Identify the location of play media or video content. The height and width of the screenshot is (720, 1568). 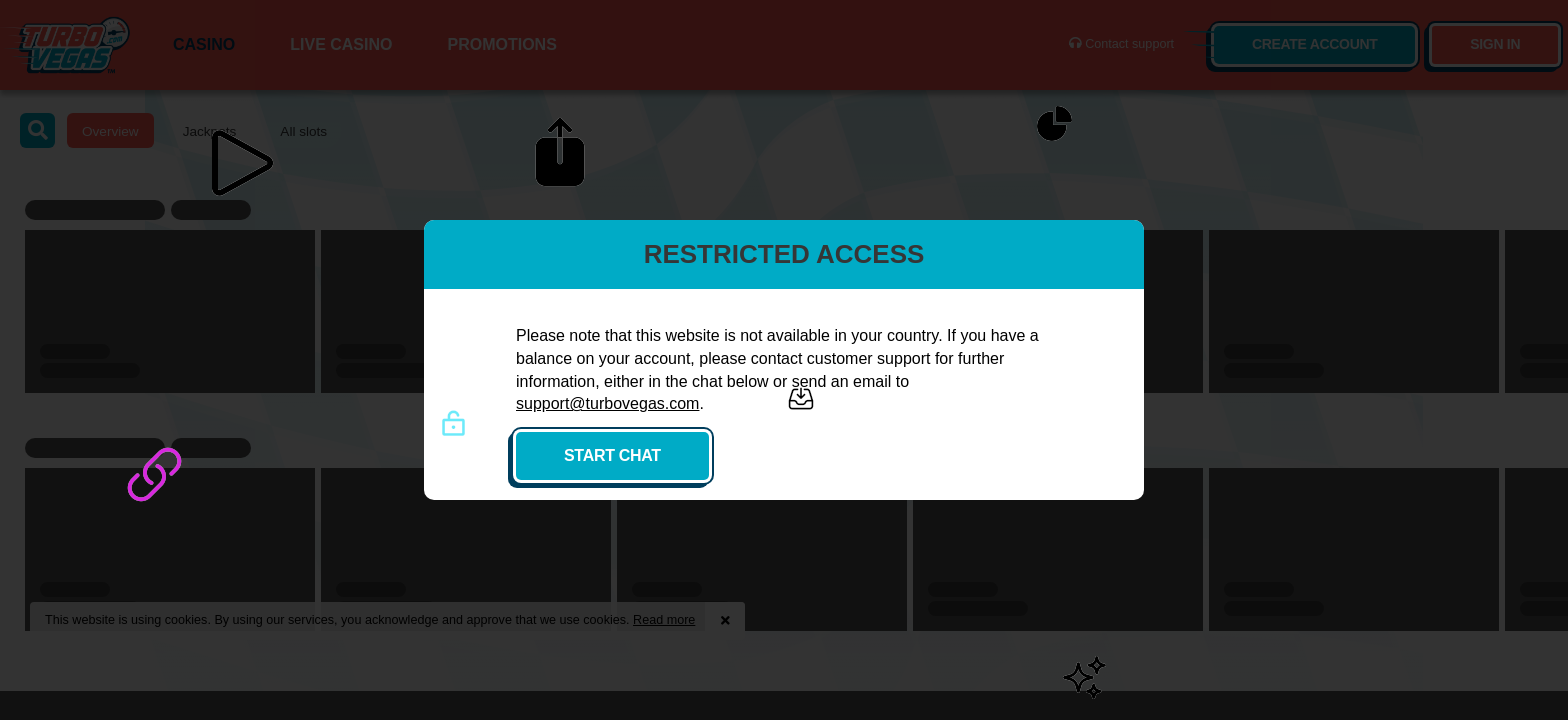
(242, 163).